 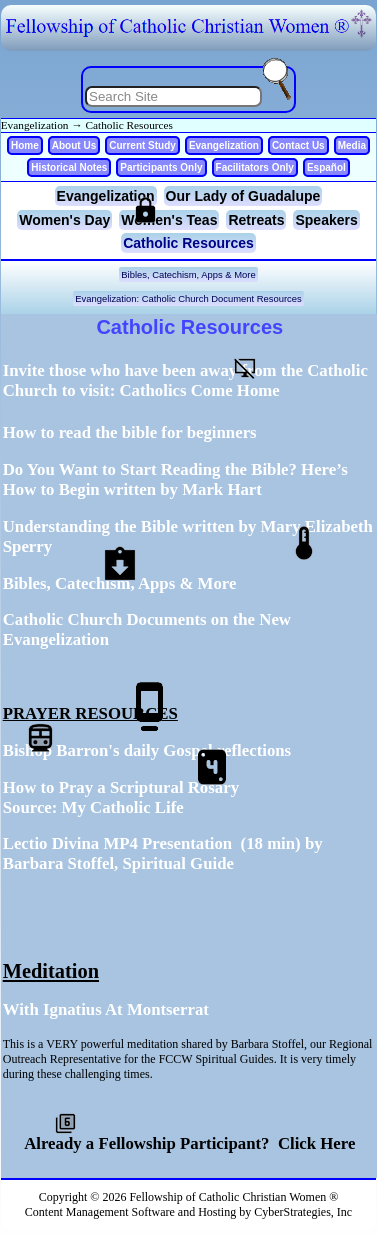 I want to click on get public transit directions, so click(x=40, y=738).